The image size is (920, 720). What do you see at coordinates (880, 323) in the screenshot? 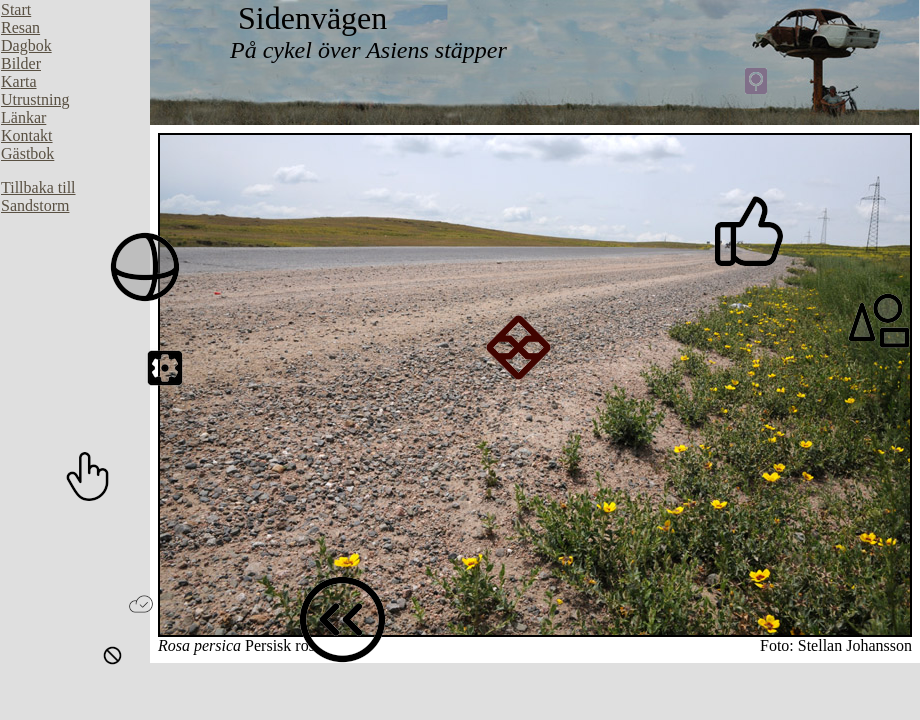
I see `access shape tools or drawing elements` at bounding box center [880, 323].